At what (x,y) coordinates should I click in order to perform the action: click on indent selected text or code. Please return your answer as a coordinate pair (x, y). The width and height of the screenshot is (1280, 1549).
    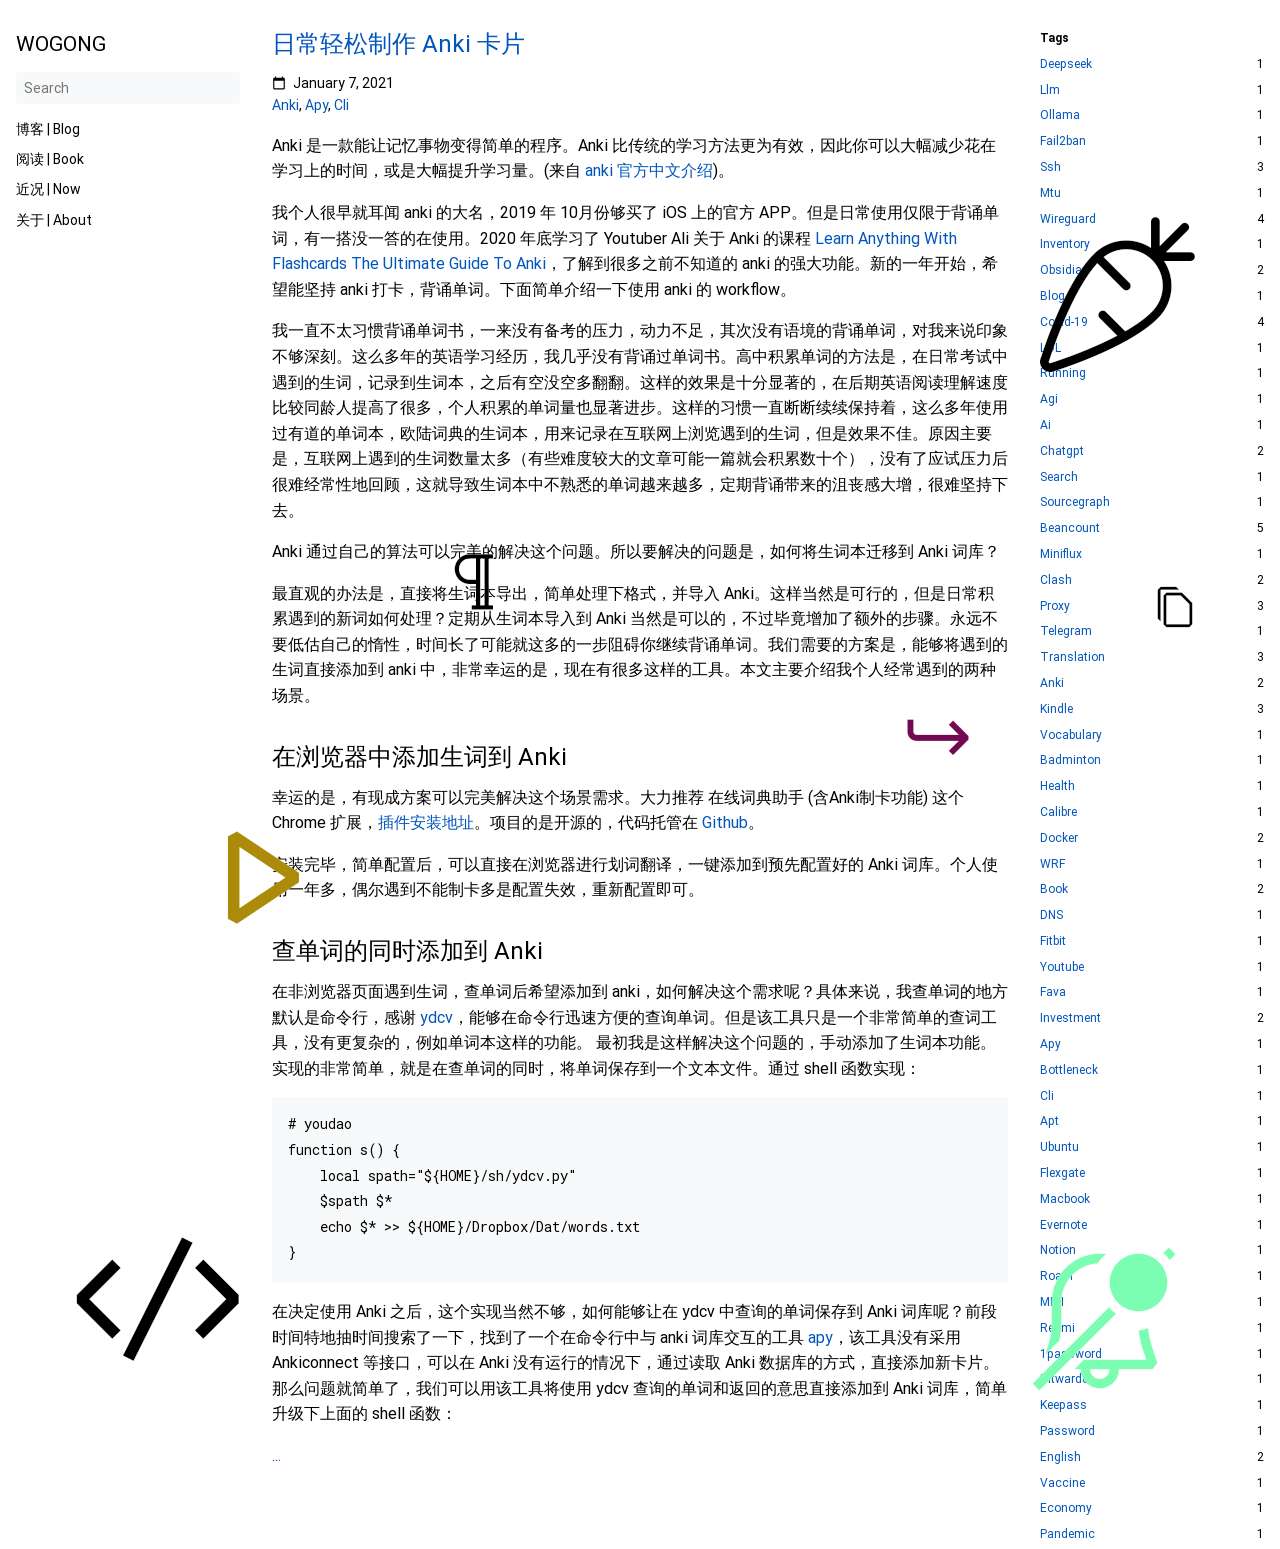
    Looking at the image, I should click on (938, 738).